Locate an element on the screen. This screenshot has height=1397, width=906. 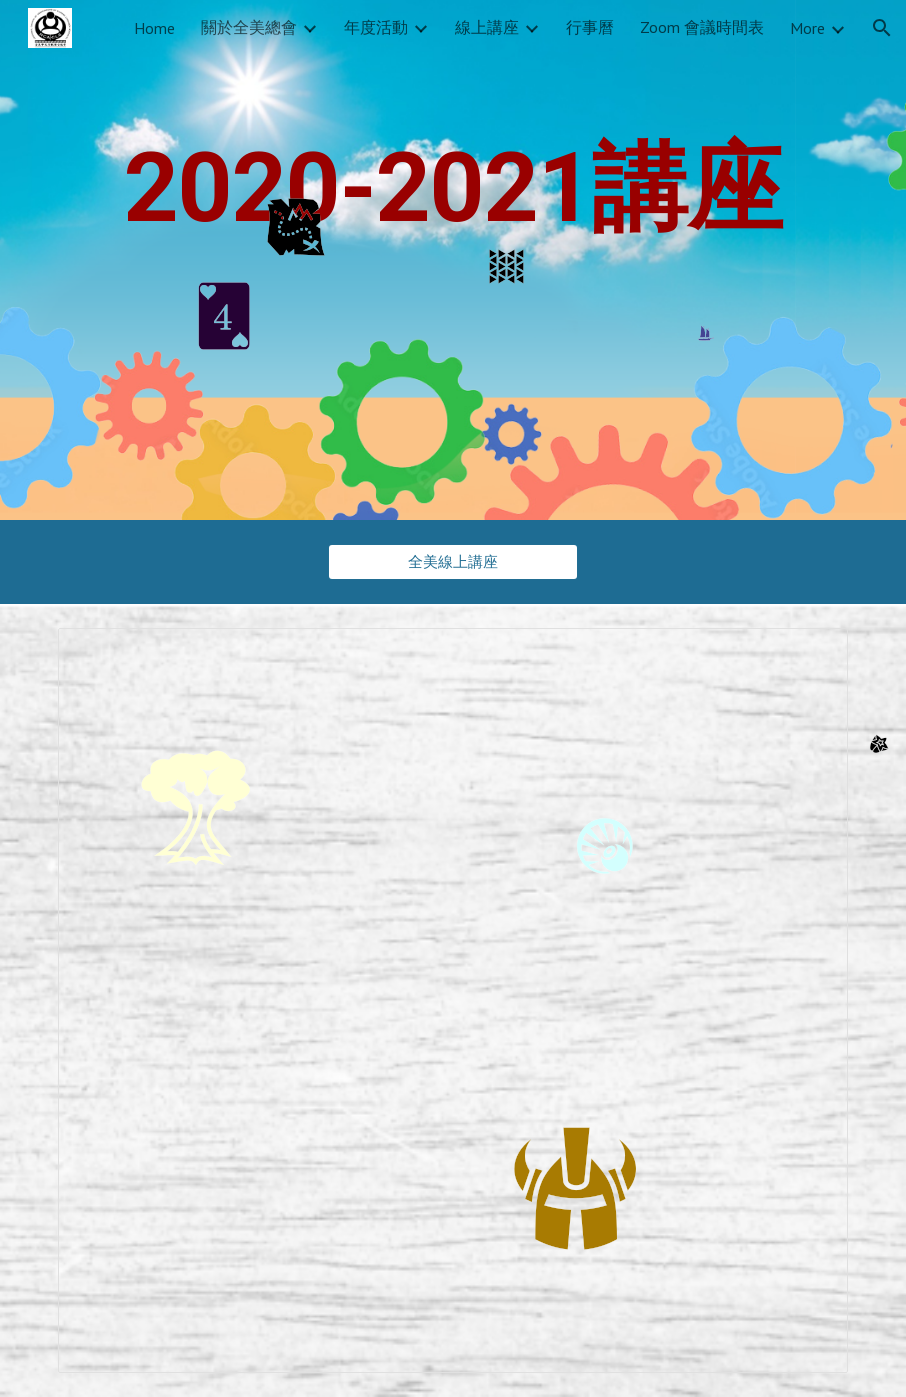
select a sailing boat or nautical vessel is located at coordinates (706, 333).